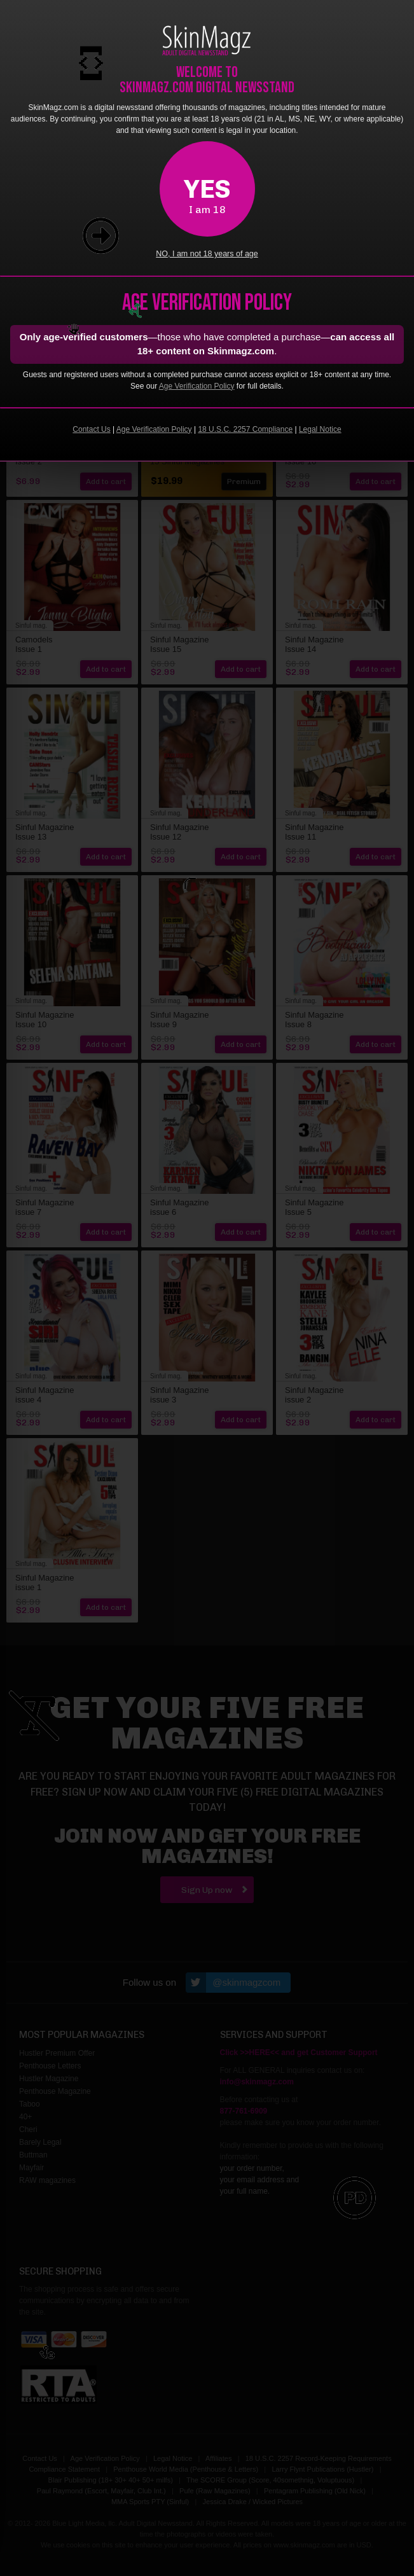 This screenshot has height=2576, width=414. I want to click on split or branch content in multiple directions, so click(135, 310).